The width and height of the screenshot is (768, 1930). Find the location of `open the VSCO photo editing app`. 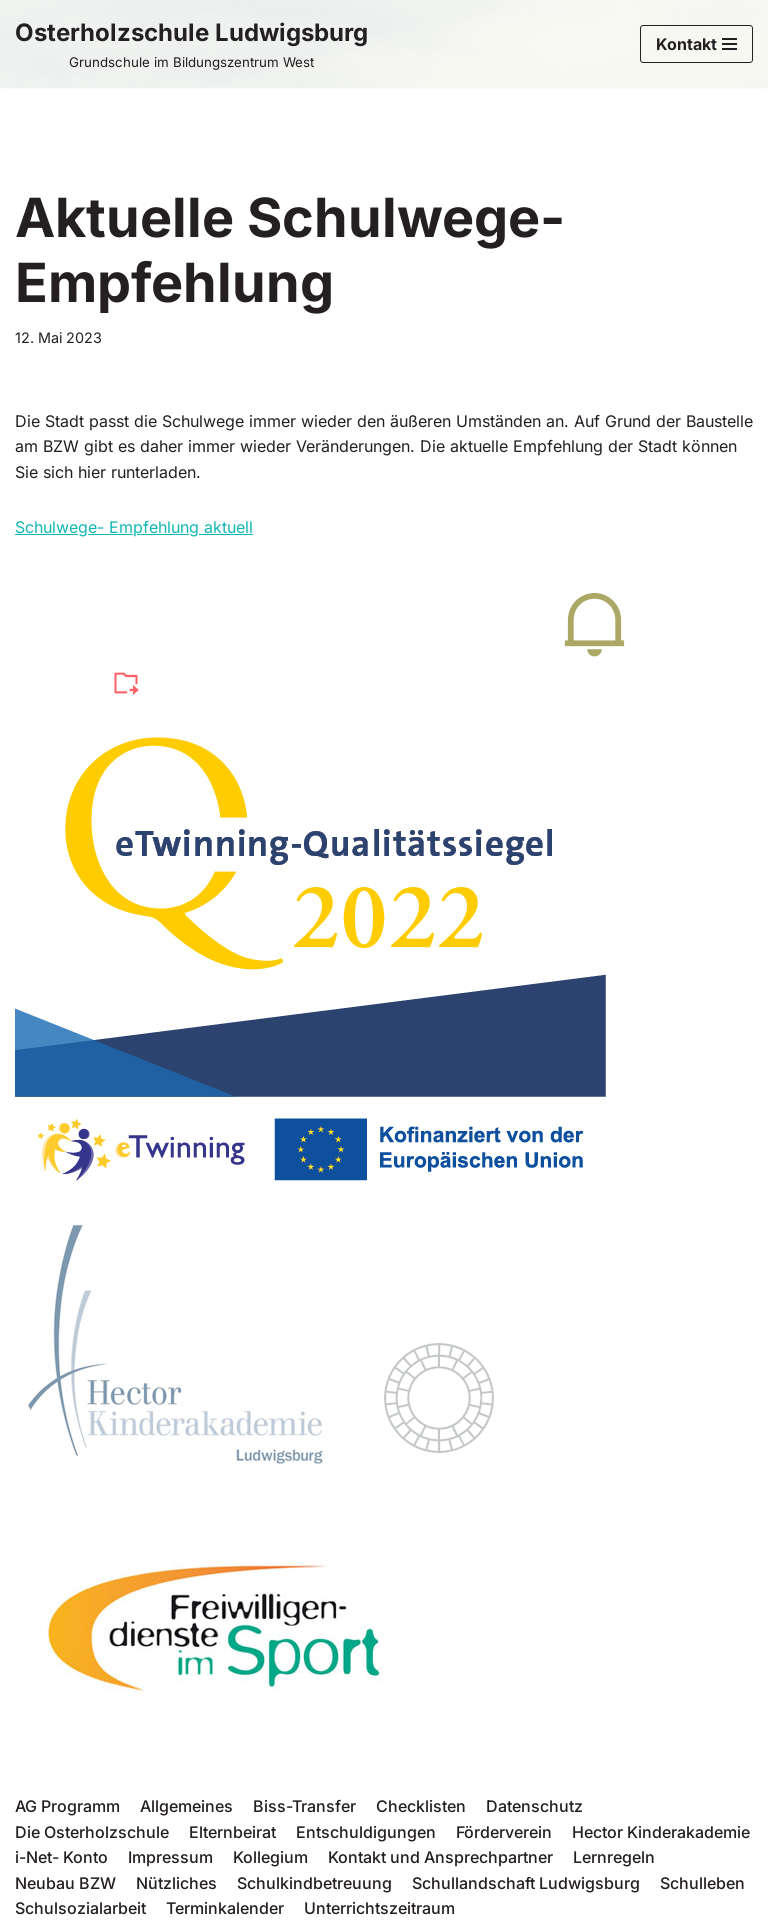

open the VSCO photo editing app is located at coordinates (439, 1398).